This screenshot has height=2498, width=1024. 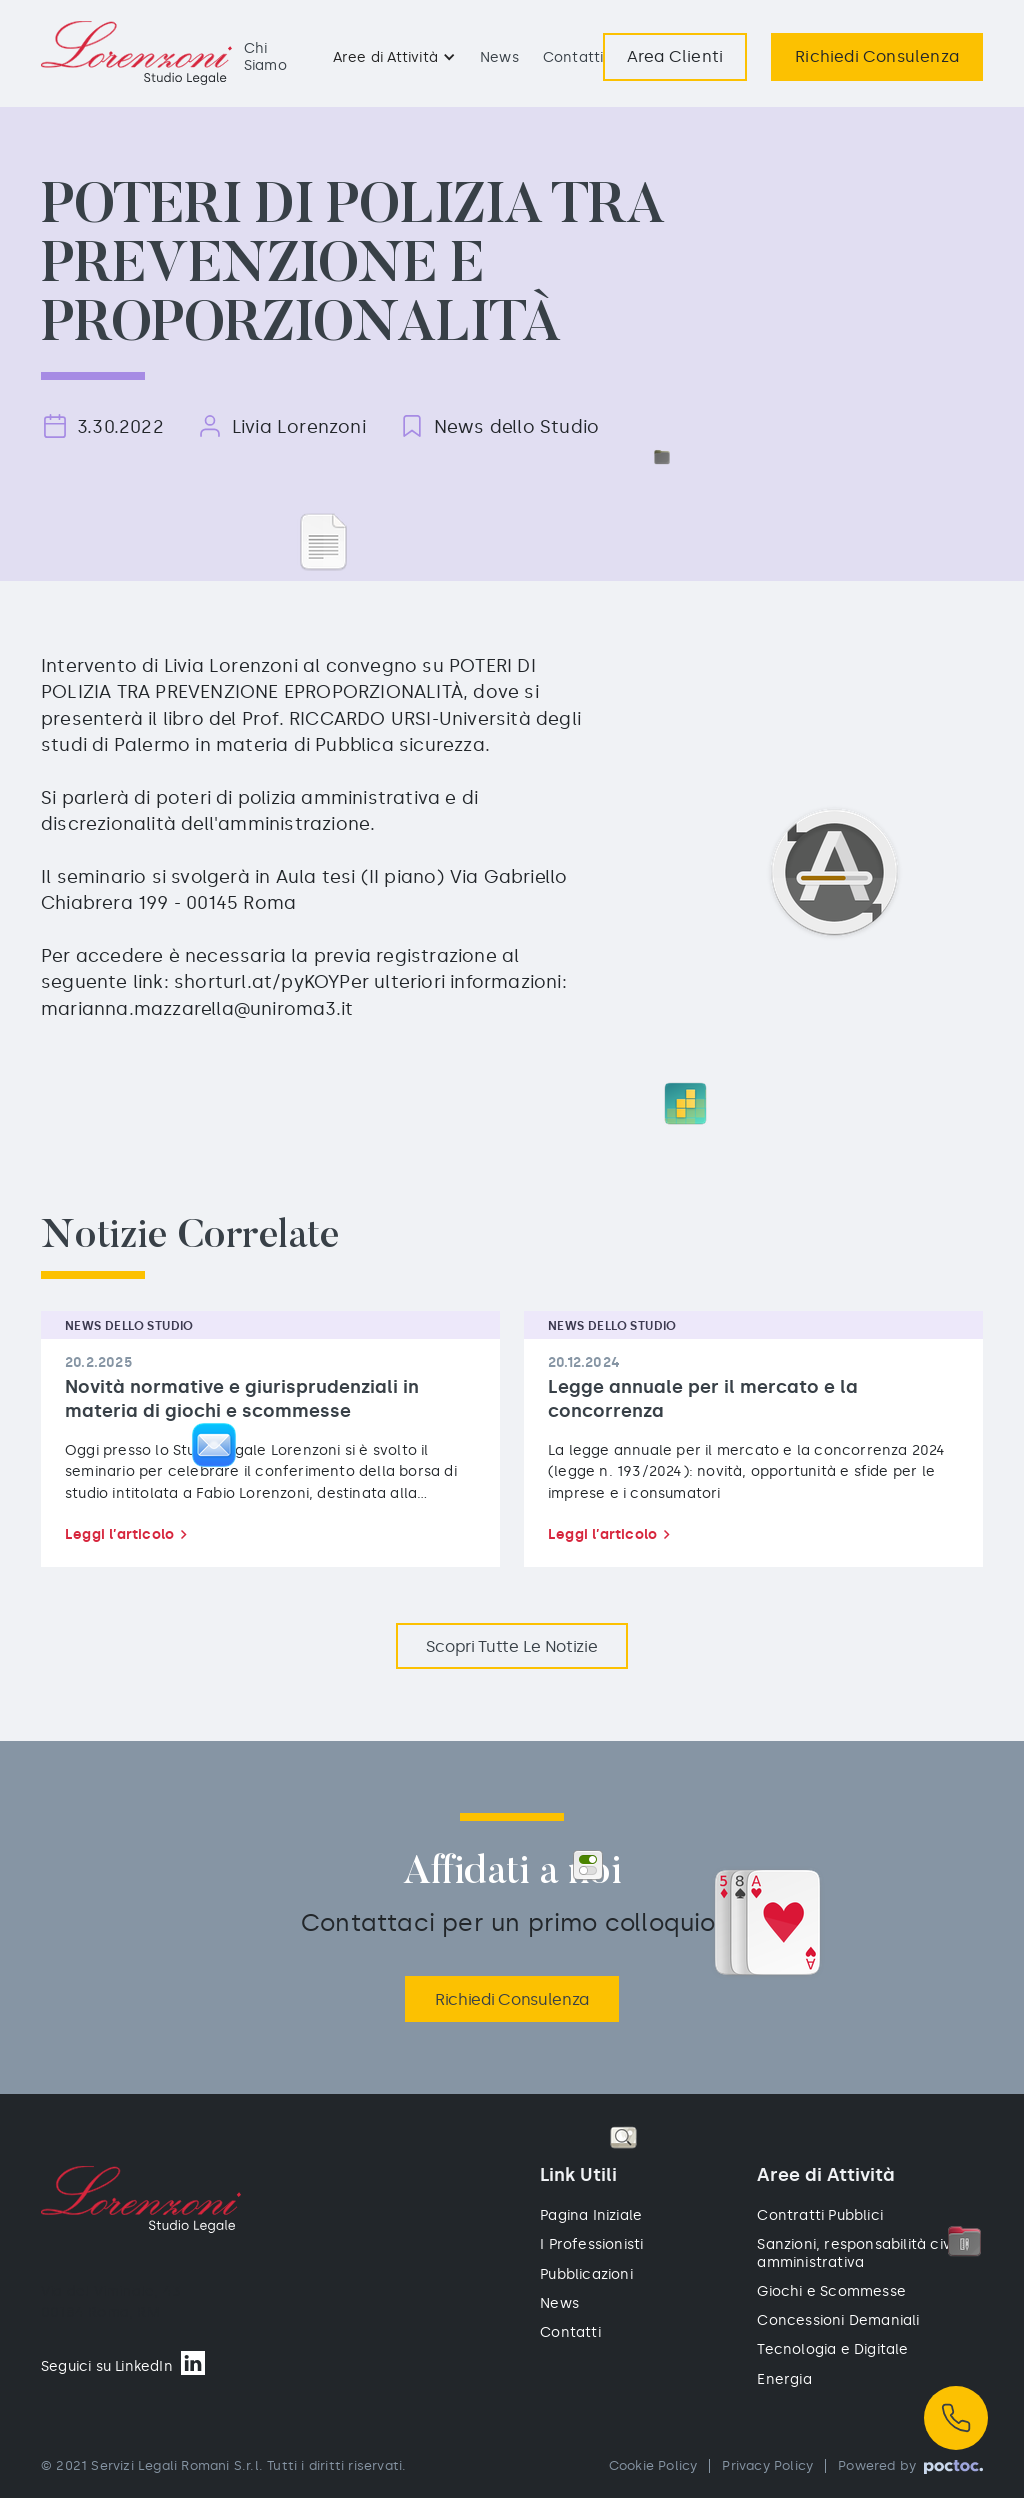 I want to click on open folder to view files, so click(x=662, y=457).